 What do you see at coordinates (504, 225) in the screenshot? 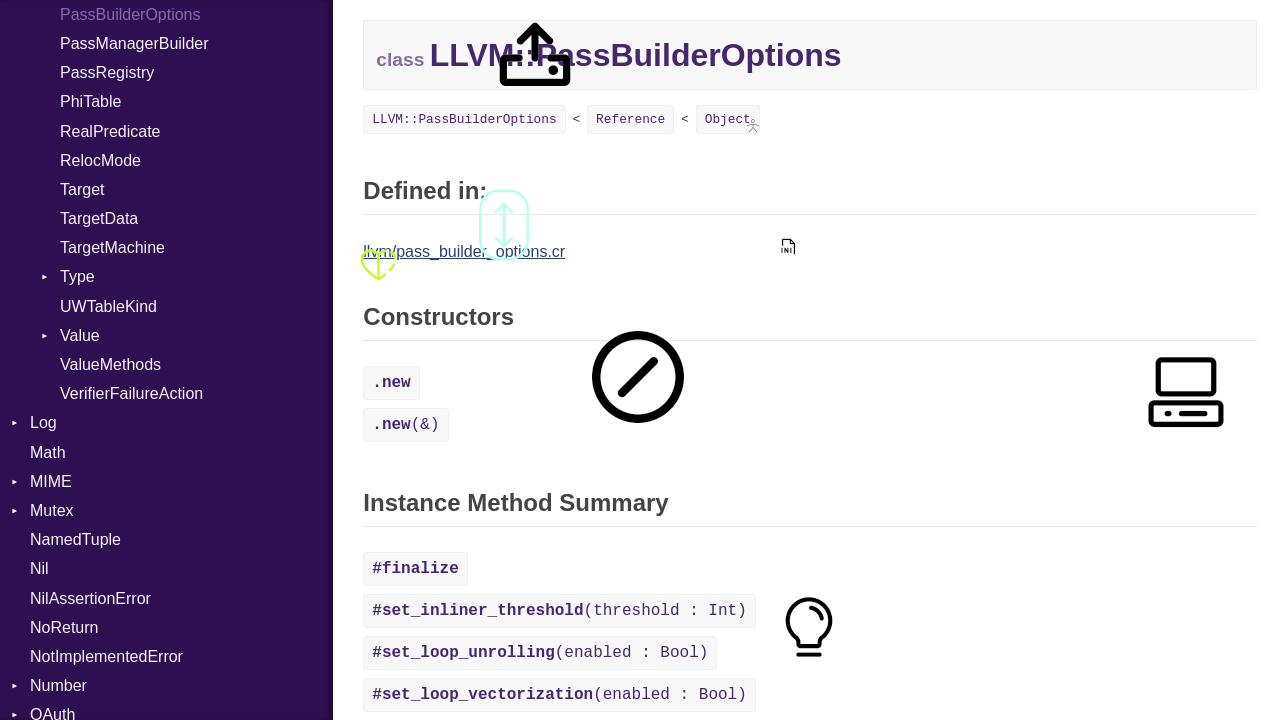
I see `scroll up or down on the page` at bounding box center [504, 225].